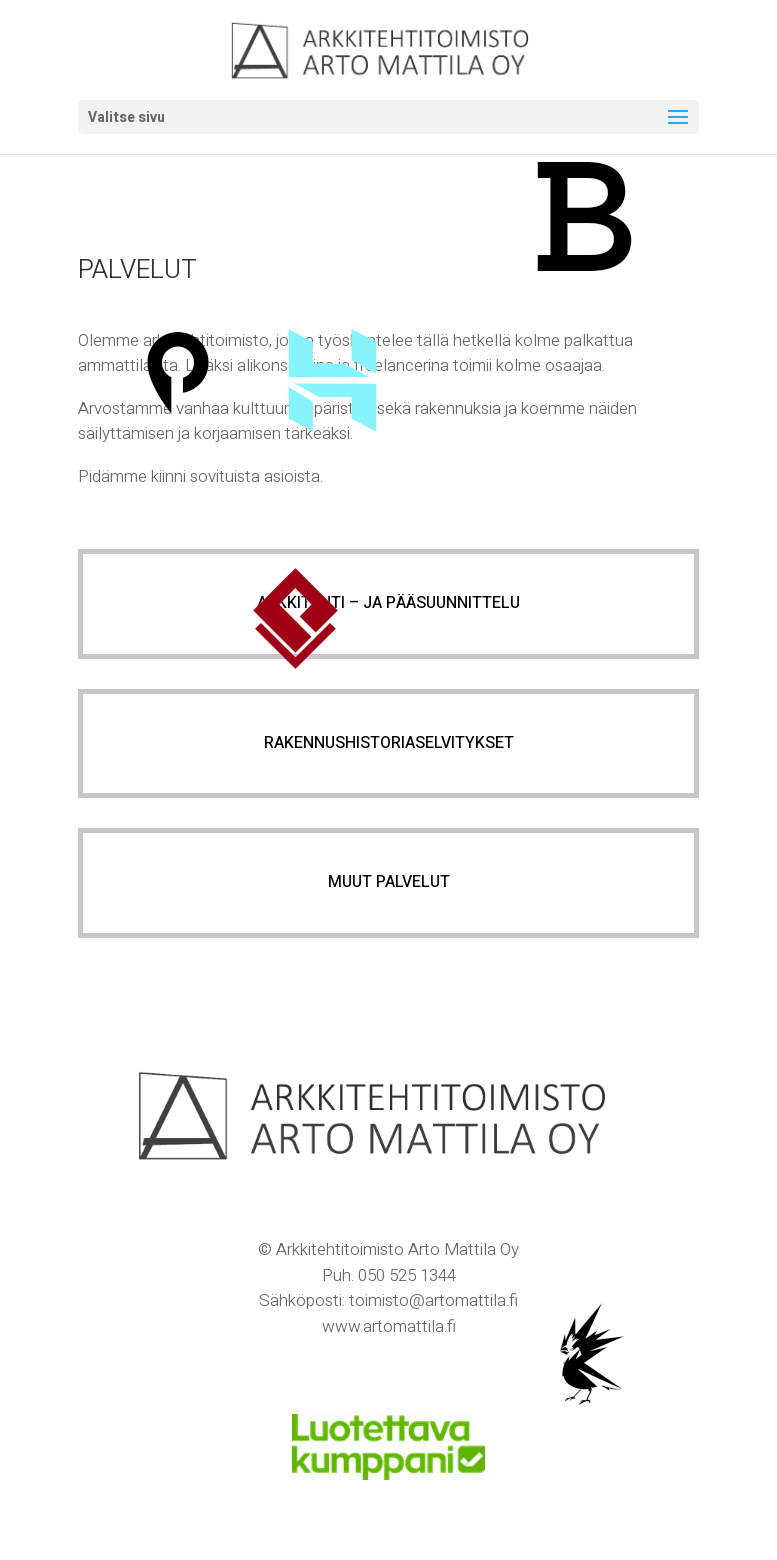 The image size is (777, 1560). Describe the element at coordinates (178, 373) in the screenshot. I see `player.me logo` at that location.